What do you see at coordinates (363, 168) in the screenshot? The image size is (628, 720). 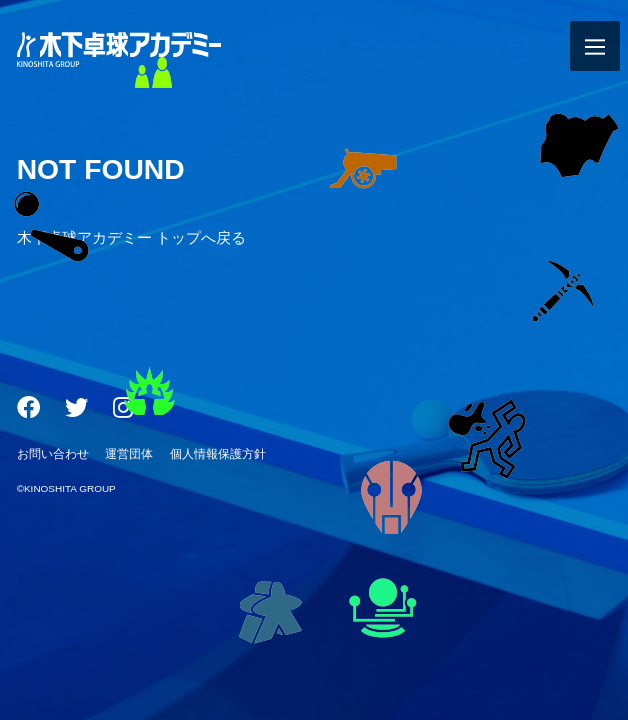 I see `fire or launch projectile in game` at bounding box center [363, 168].